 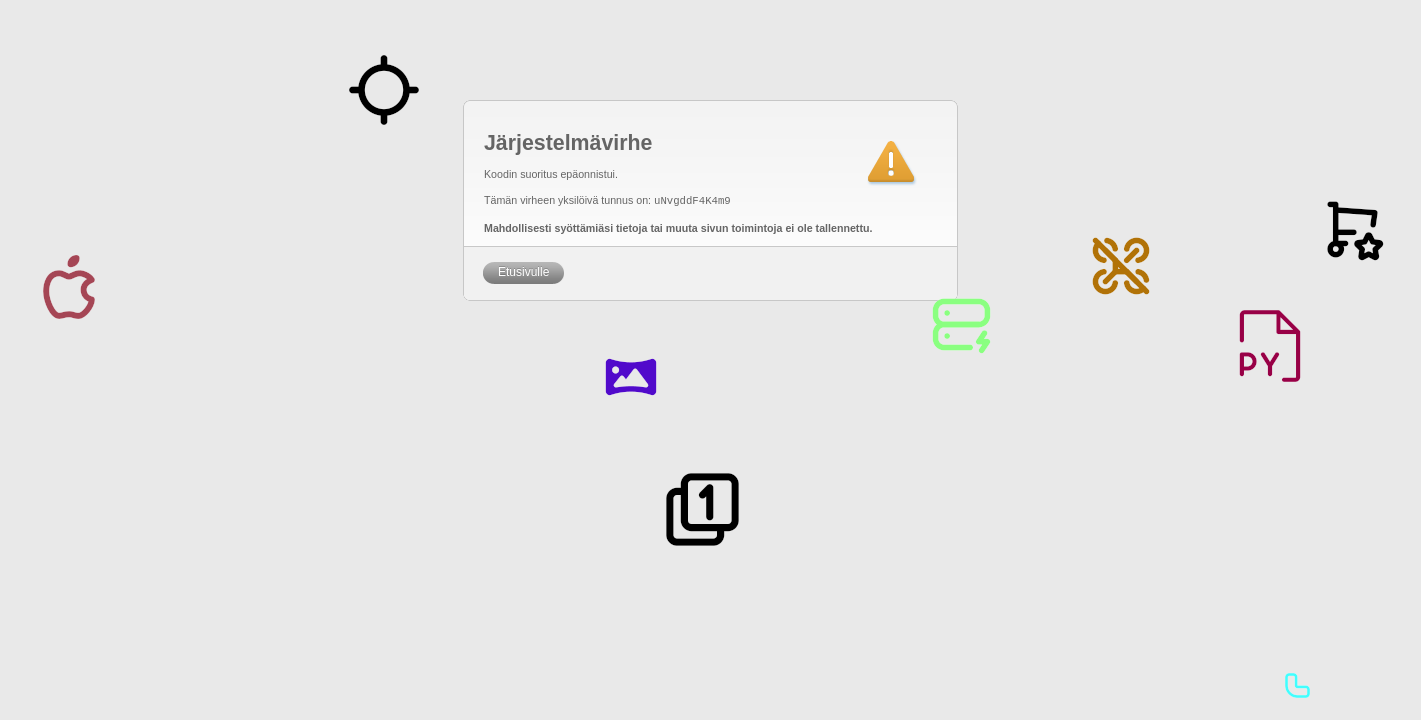 I want to click on drone connectivity disabled, so click(x=1121, y=266).